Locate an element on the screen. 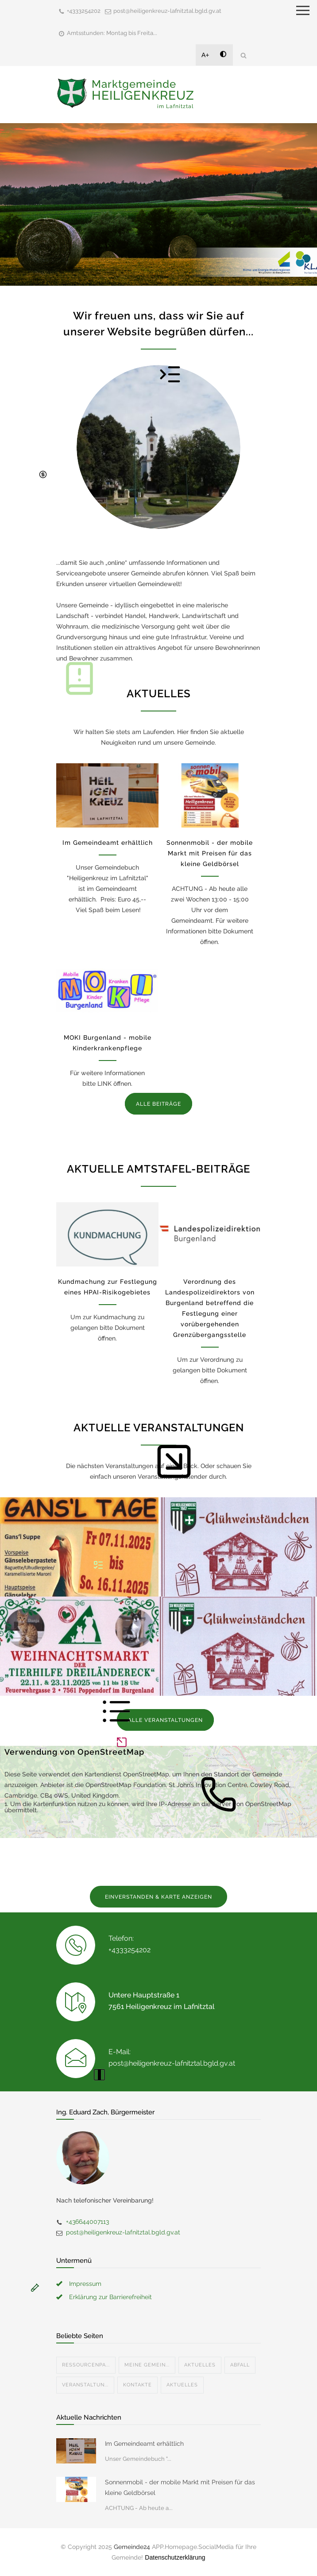  access lab or experimental features is located at coordinates (35, 2288).